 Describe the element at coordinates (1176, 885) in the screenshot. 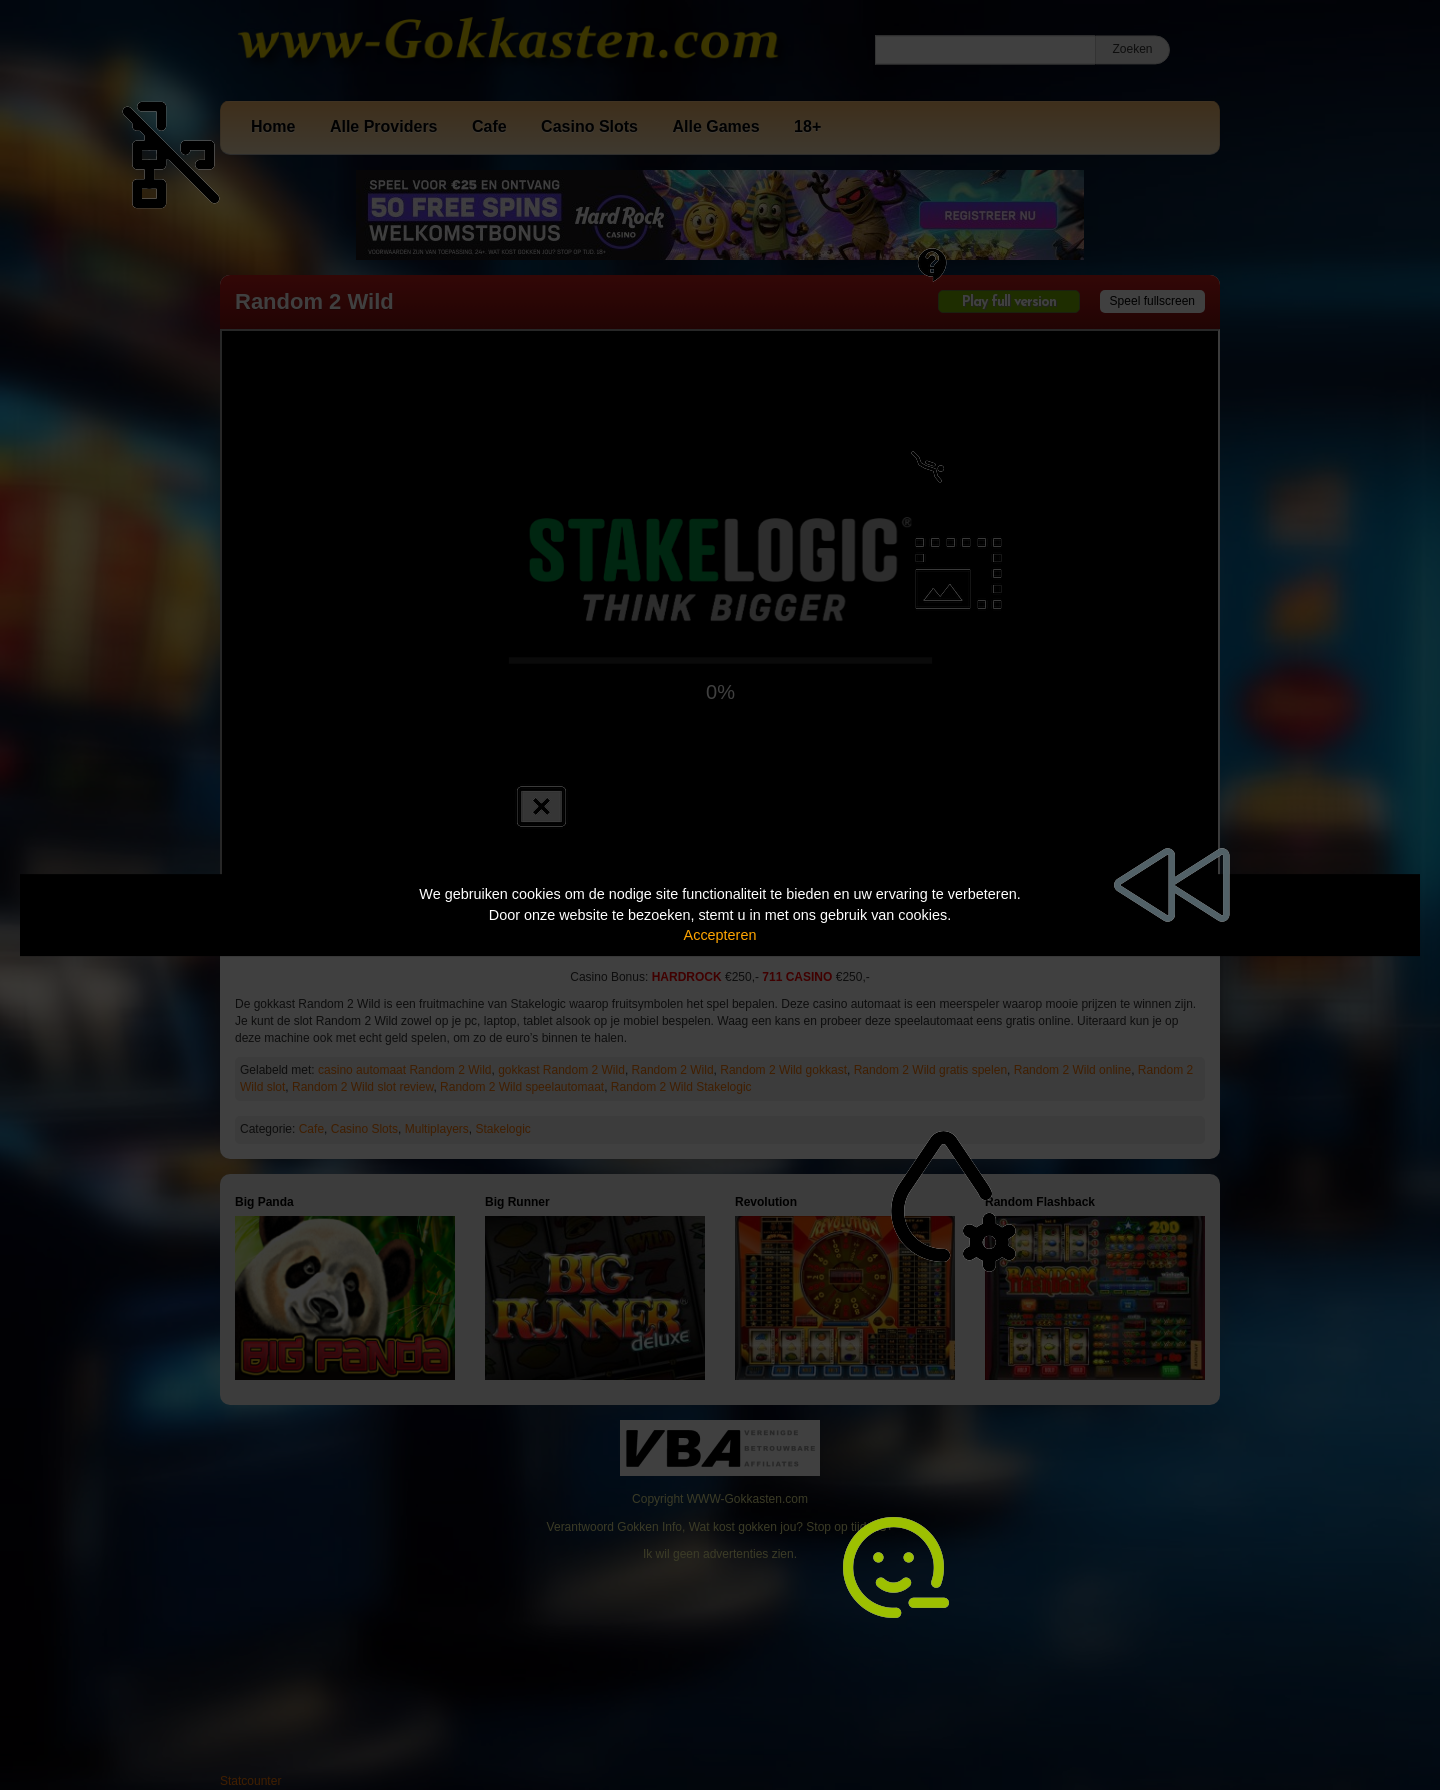

I see `rewind or skip backward in media playback` at that location.